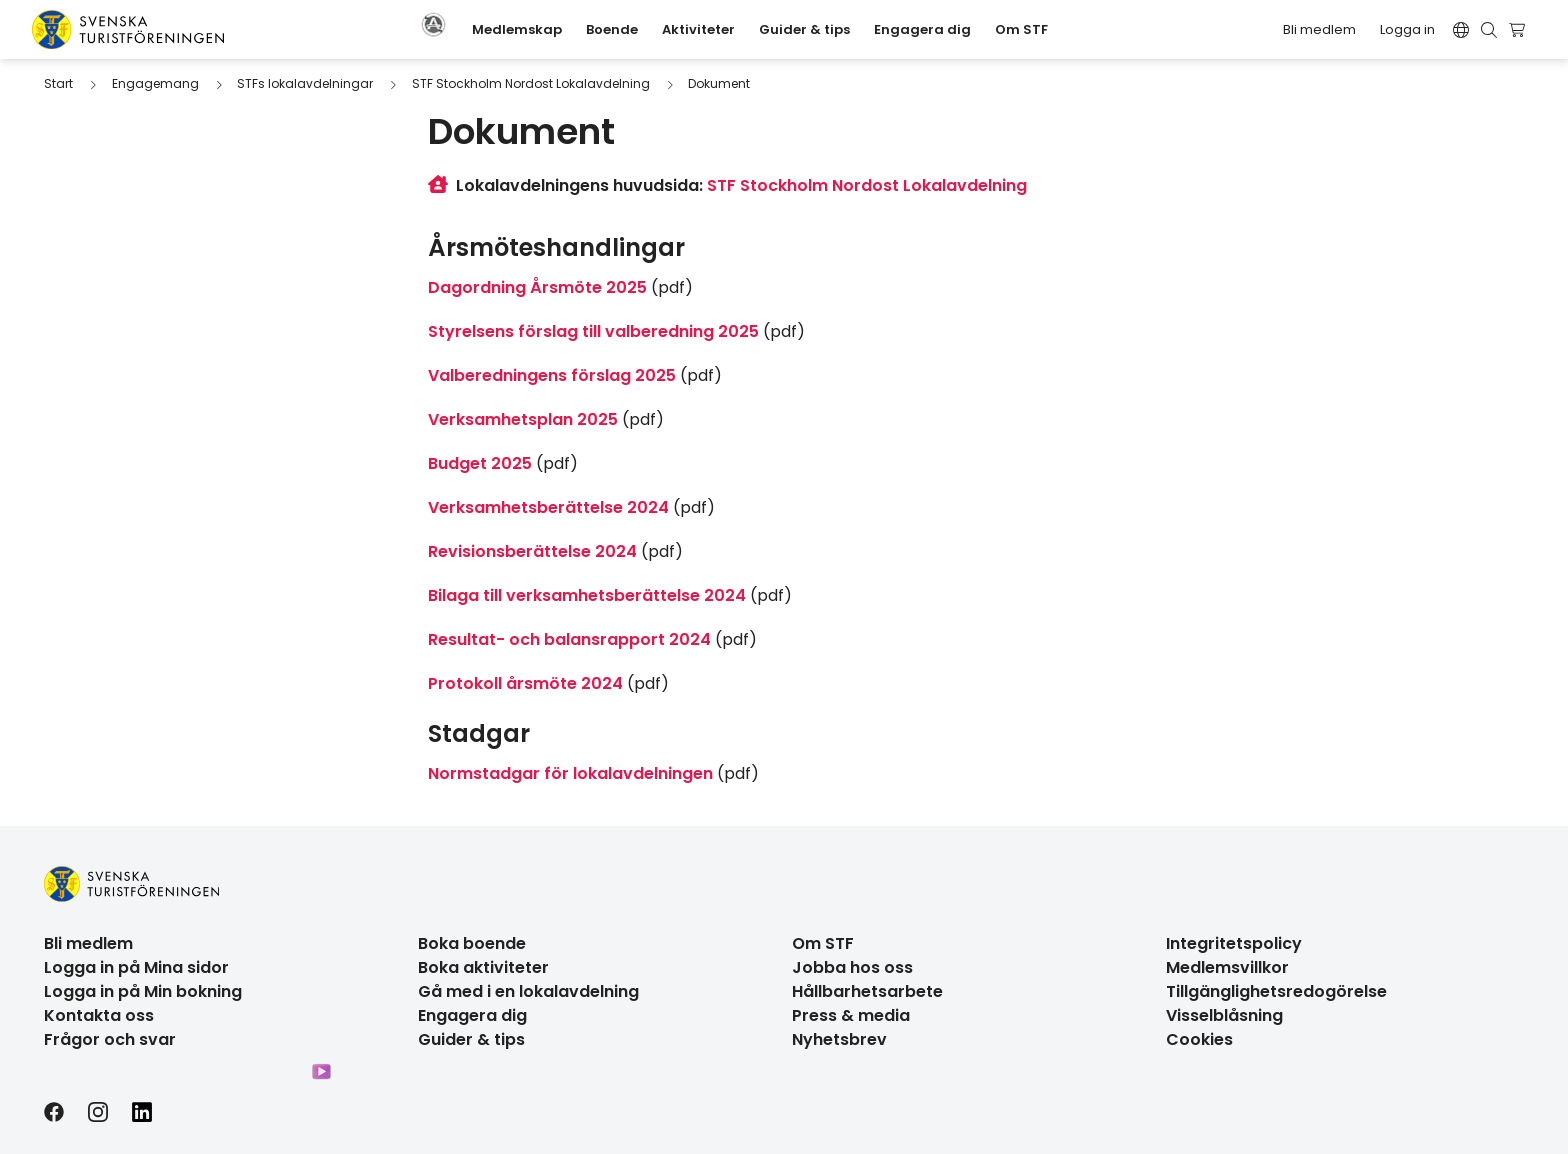 This screenshot has height=1154, width=1568. What do you see at coordinates (321, 1071) in the screenshot?
I see `open totem video player` at bounding box center [321, 1071].